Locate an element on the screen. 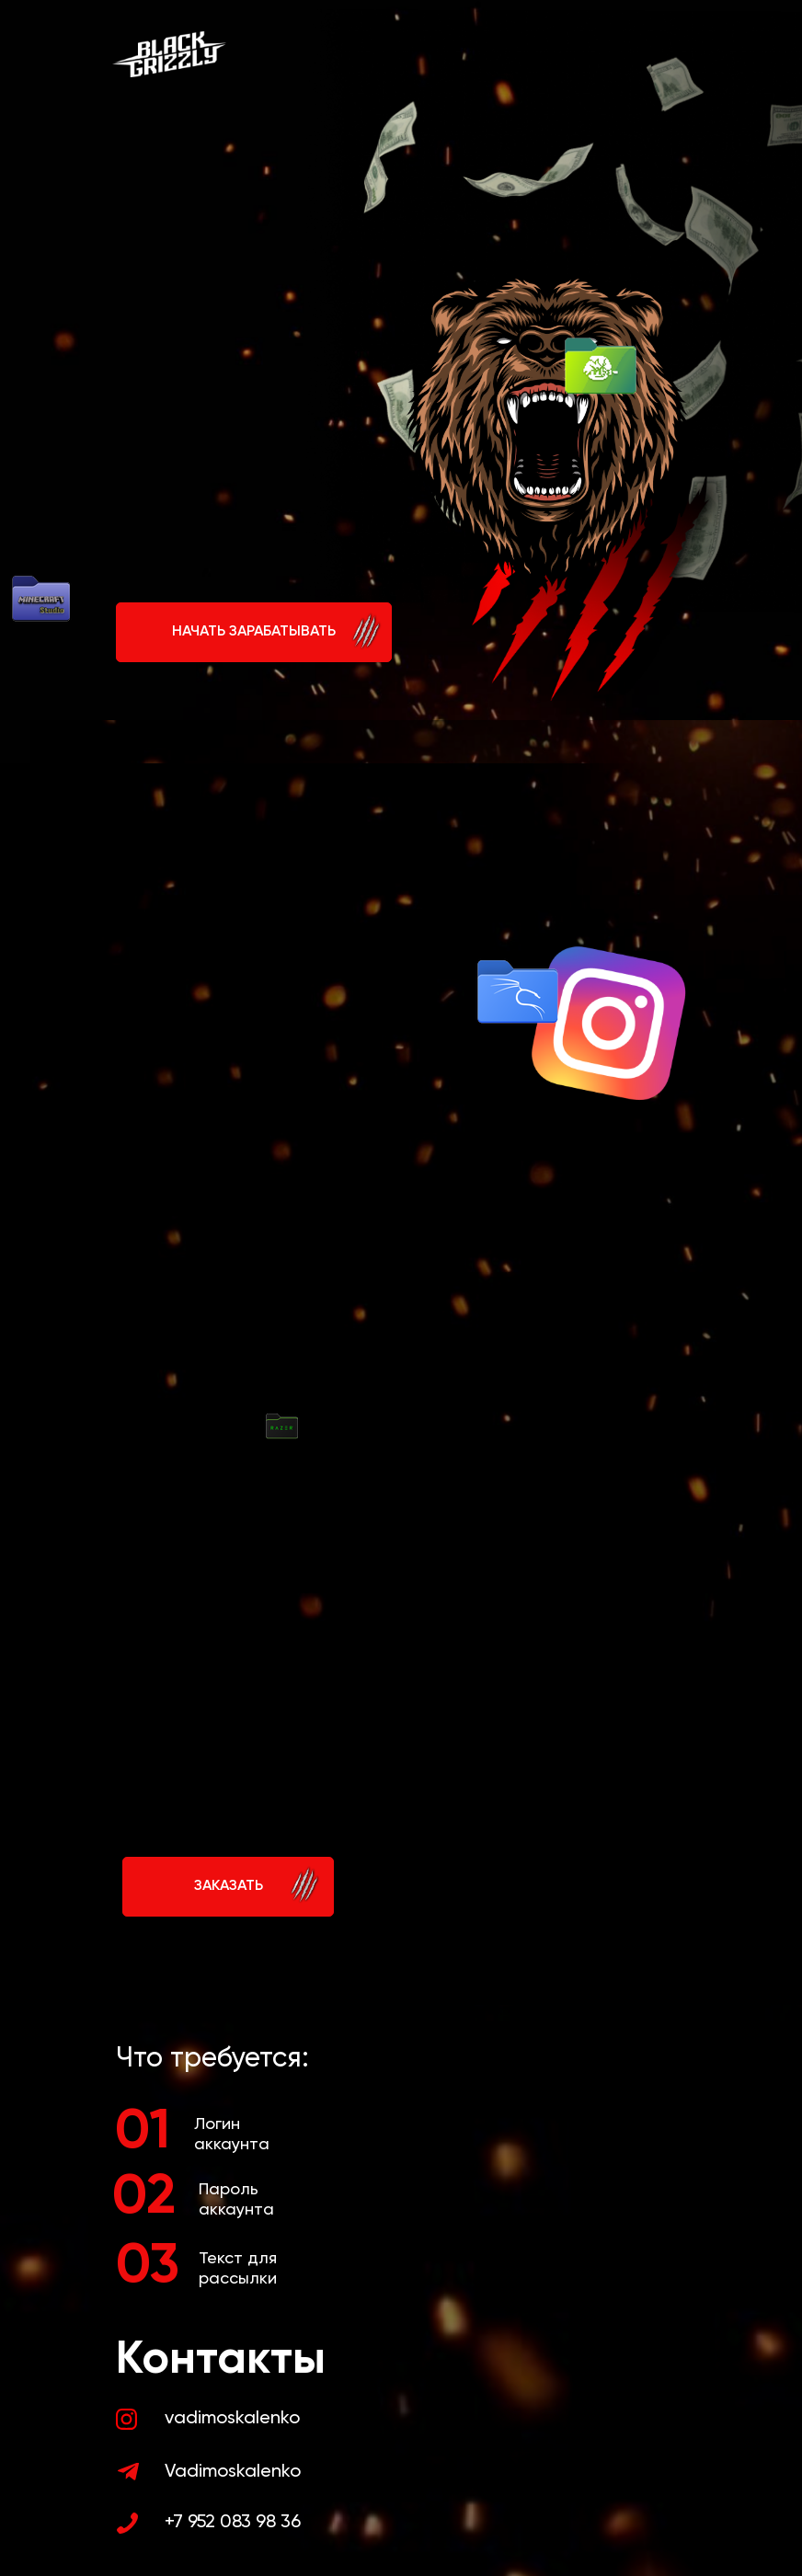  open minecraft studio project folder is located at coordinates (40, 600).